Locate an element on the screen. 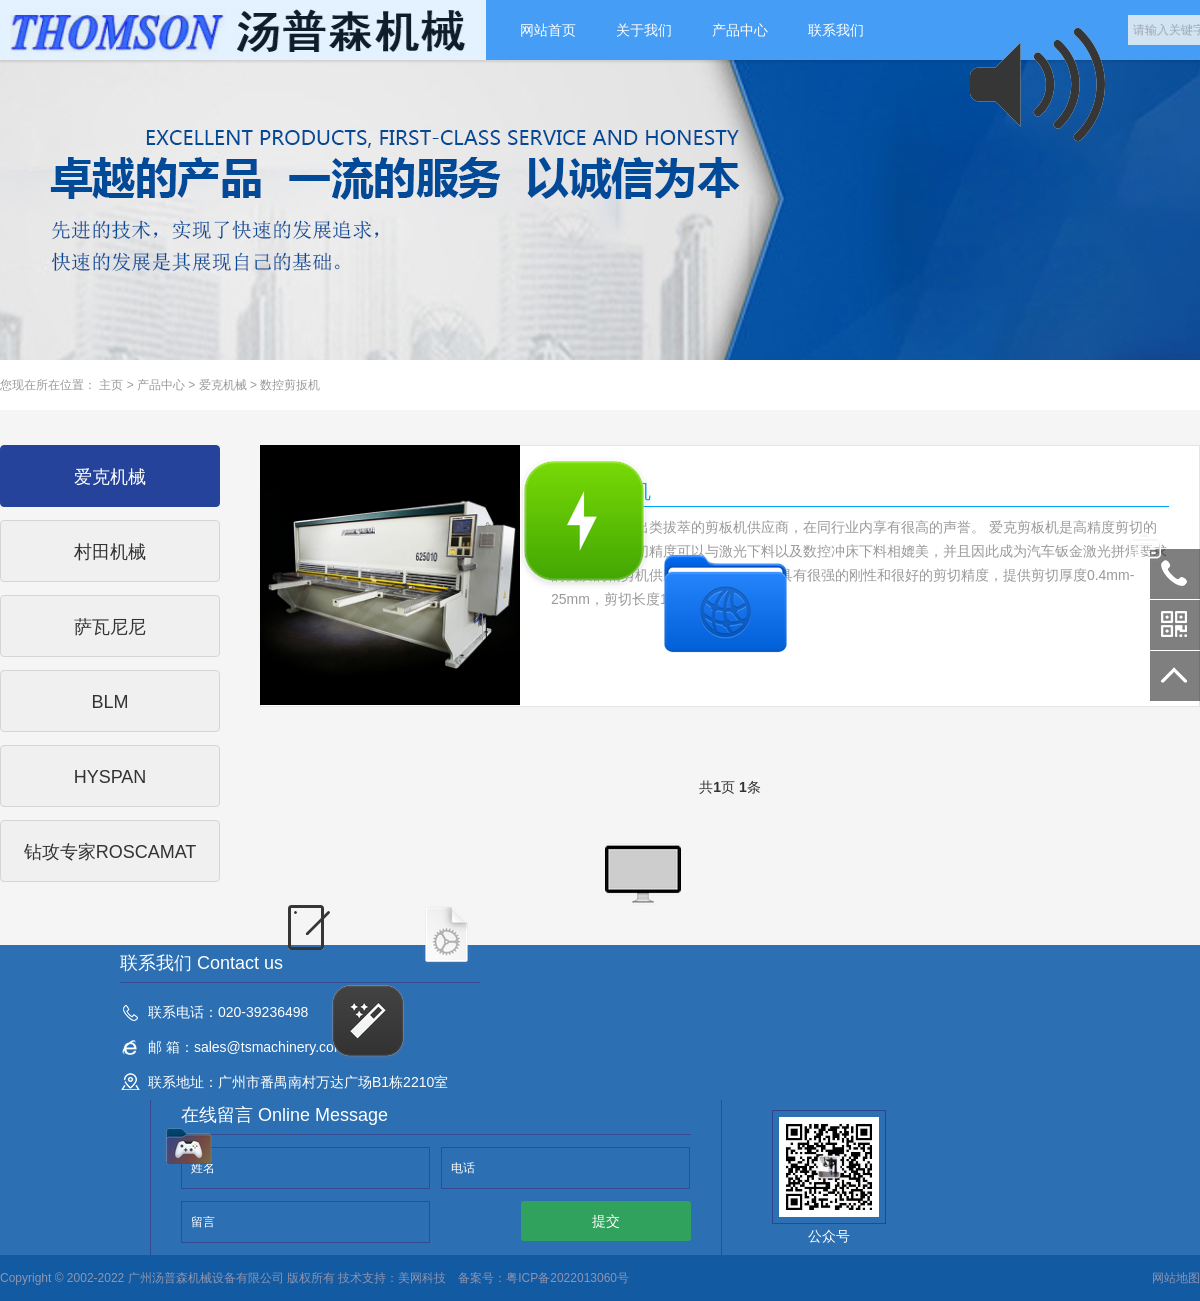  show virtual keyboard is located at coordinates (1145, 545).